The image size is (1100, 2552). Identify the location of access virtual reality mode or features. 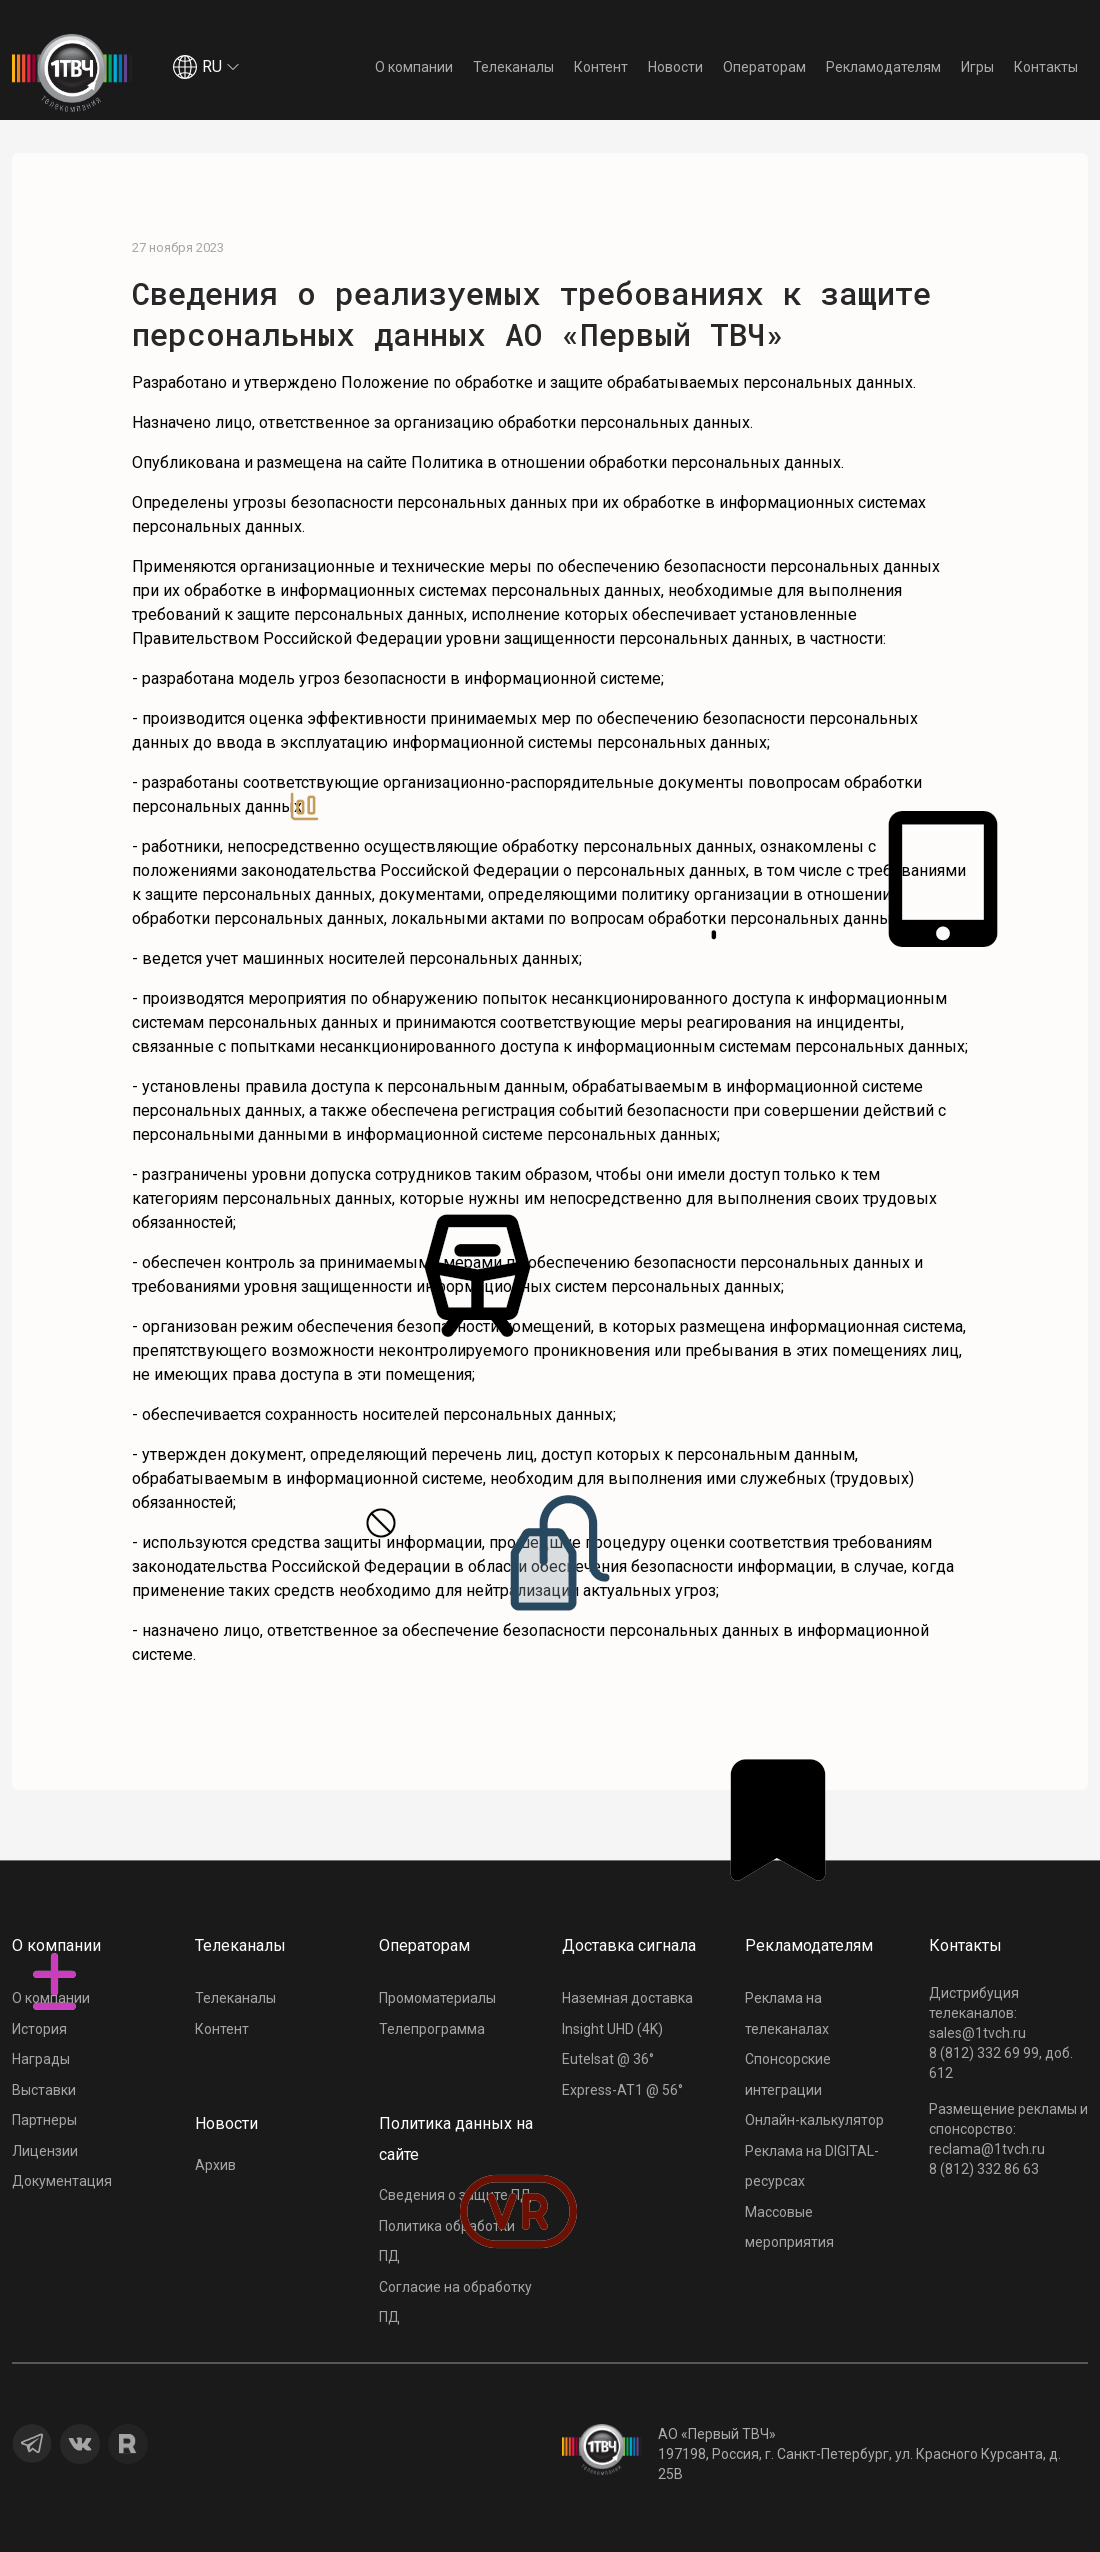
(518, 2211).